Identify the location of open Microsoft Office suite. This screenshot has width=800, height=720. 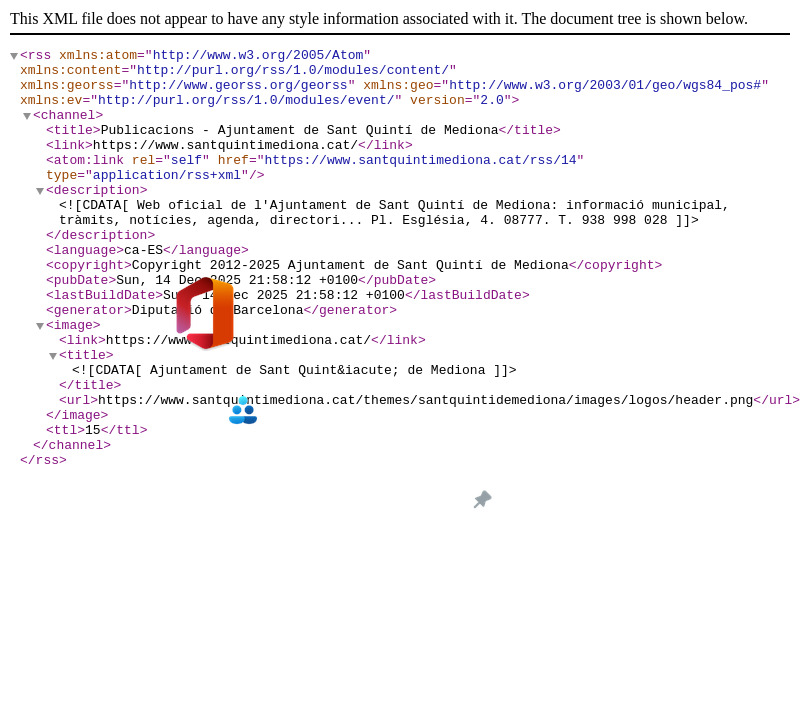
(205, 313).